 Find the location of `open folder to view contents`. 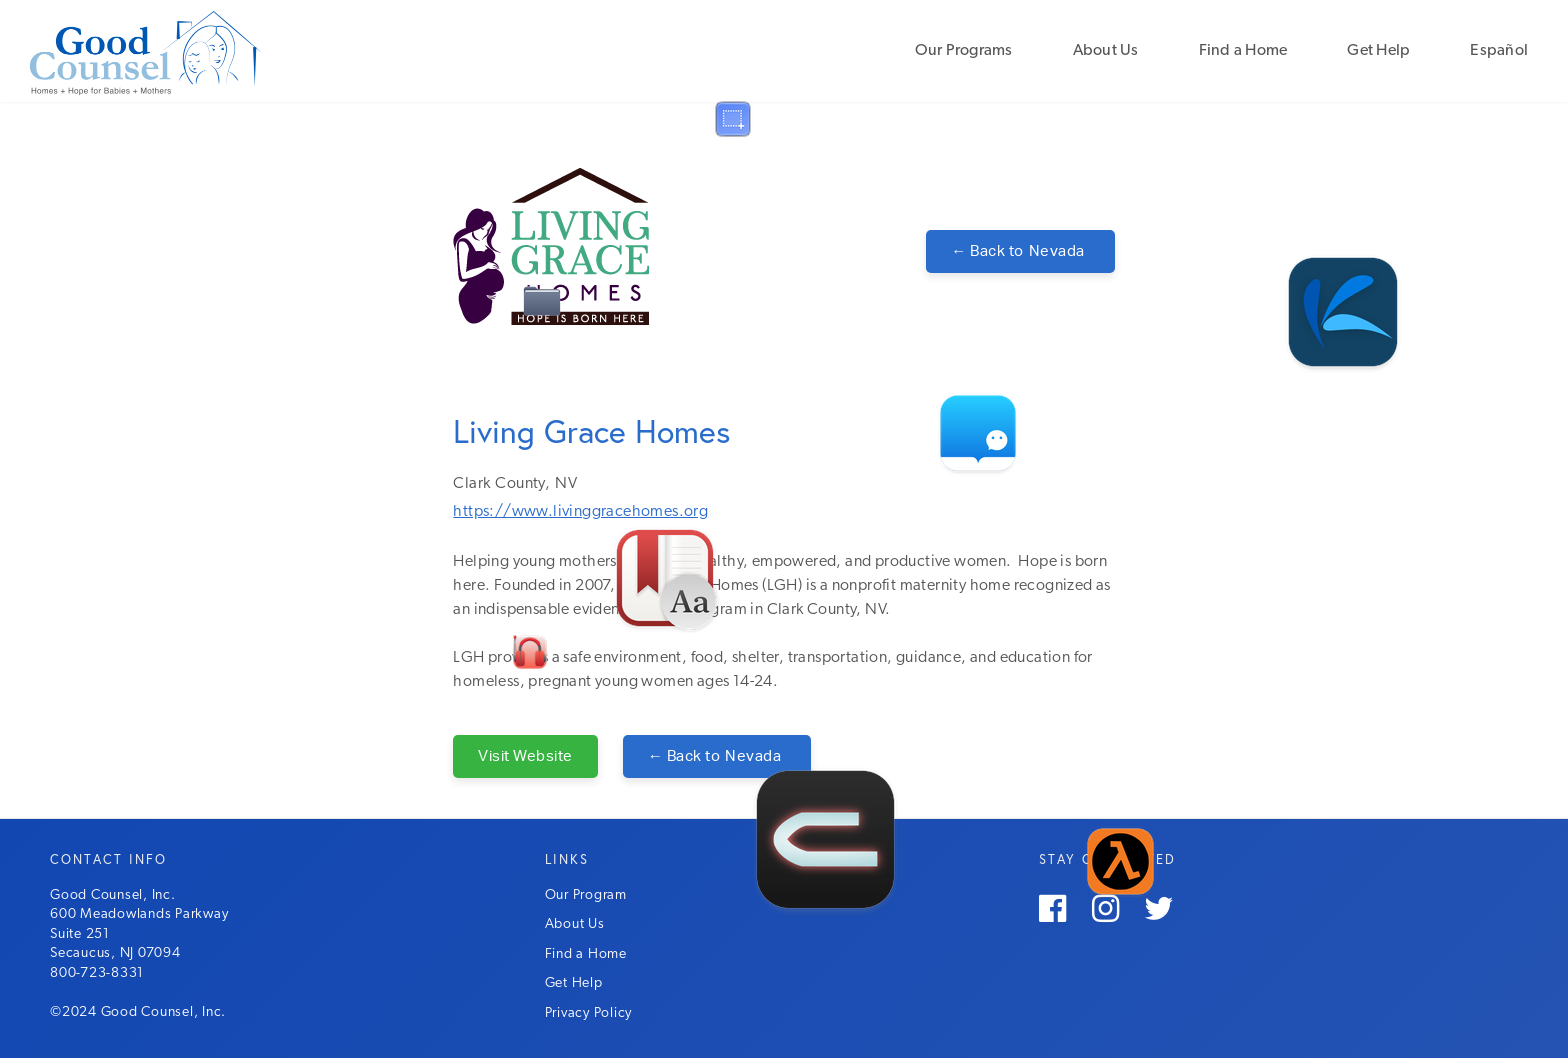

open folder to view contents is located at coordinates (542, 301).